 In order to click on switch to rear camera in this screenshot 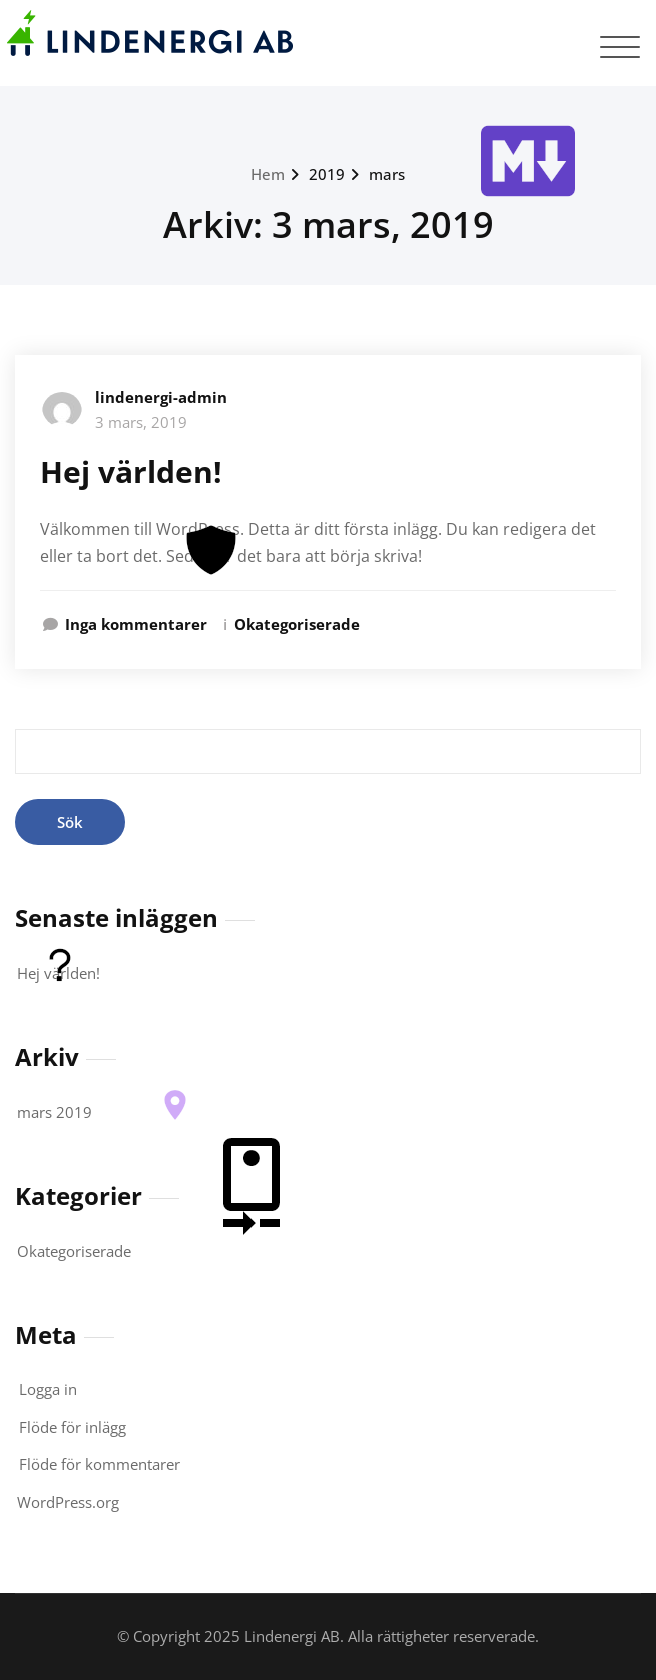, I will do `click(251, 1186)`.